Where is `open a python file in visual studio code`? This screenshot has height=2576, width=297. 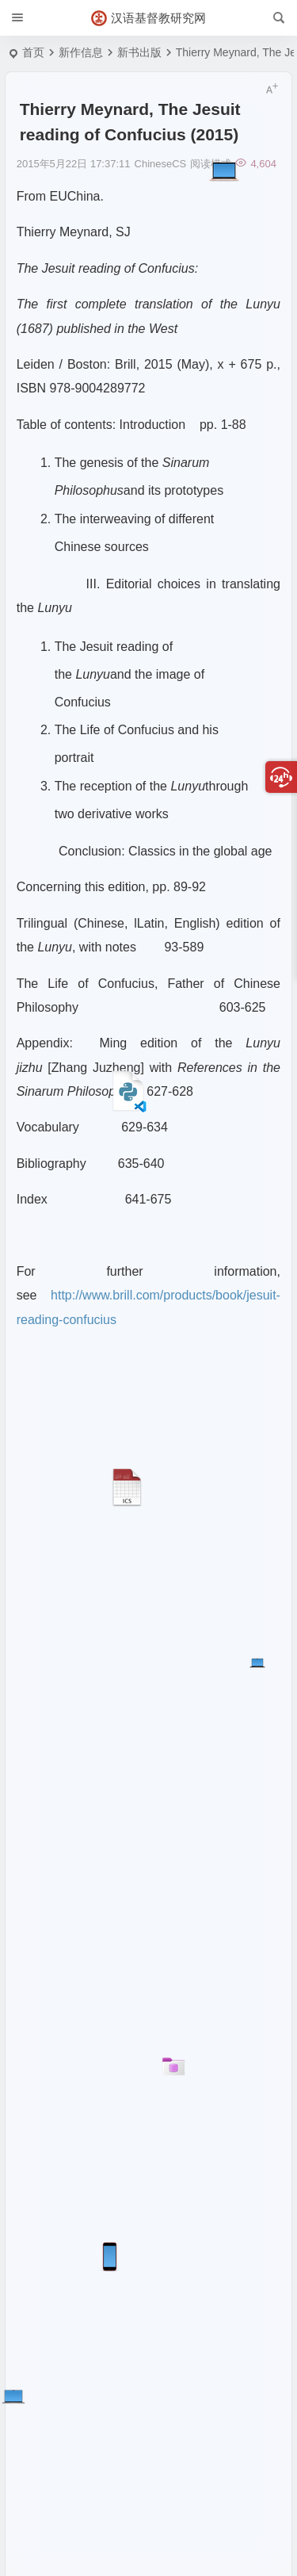
open a python file in visual studio code is located at coordinates (128, 1092).